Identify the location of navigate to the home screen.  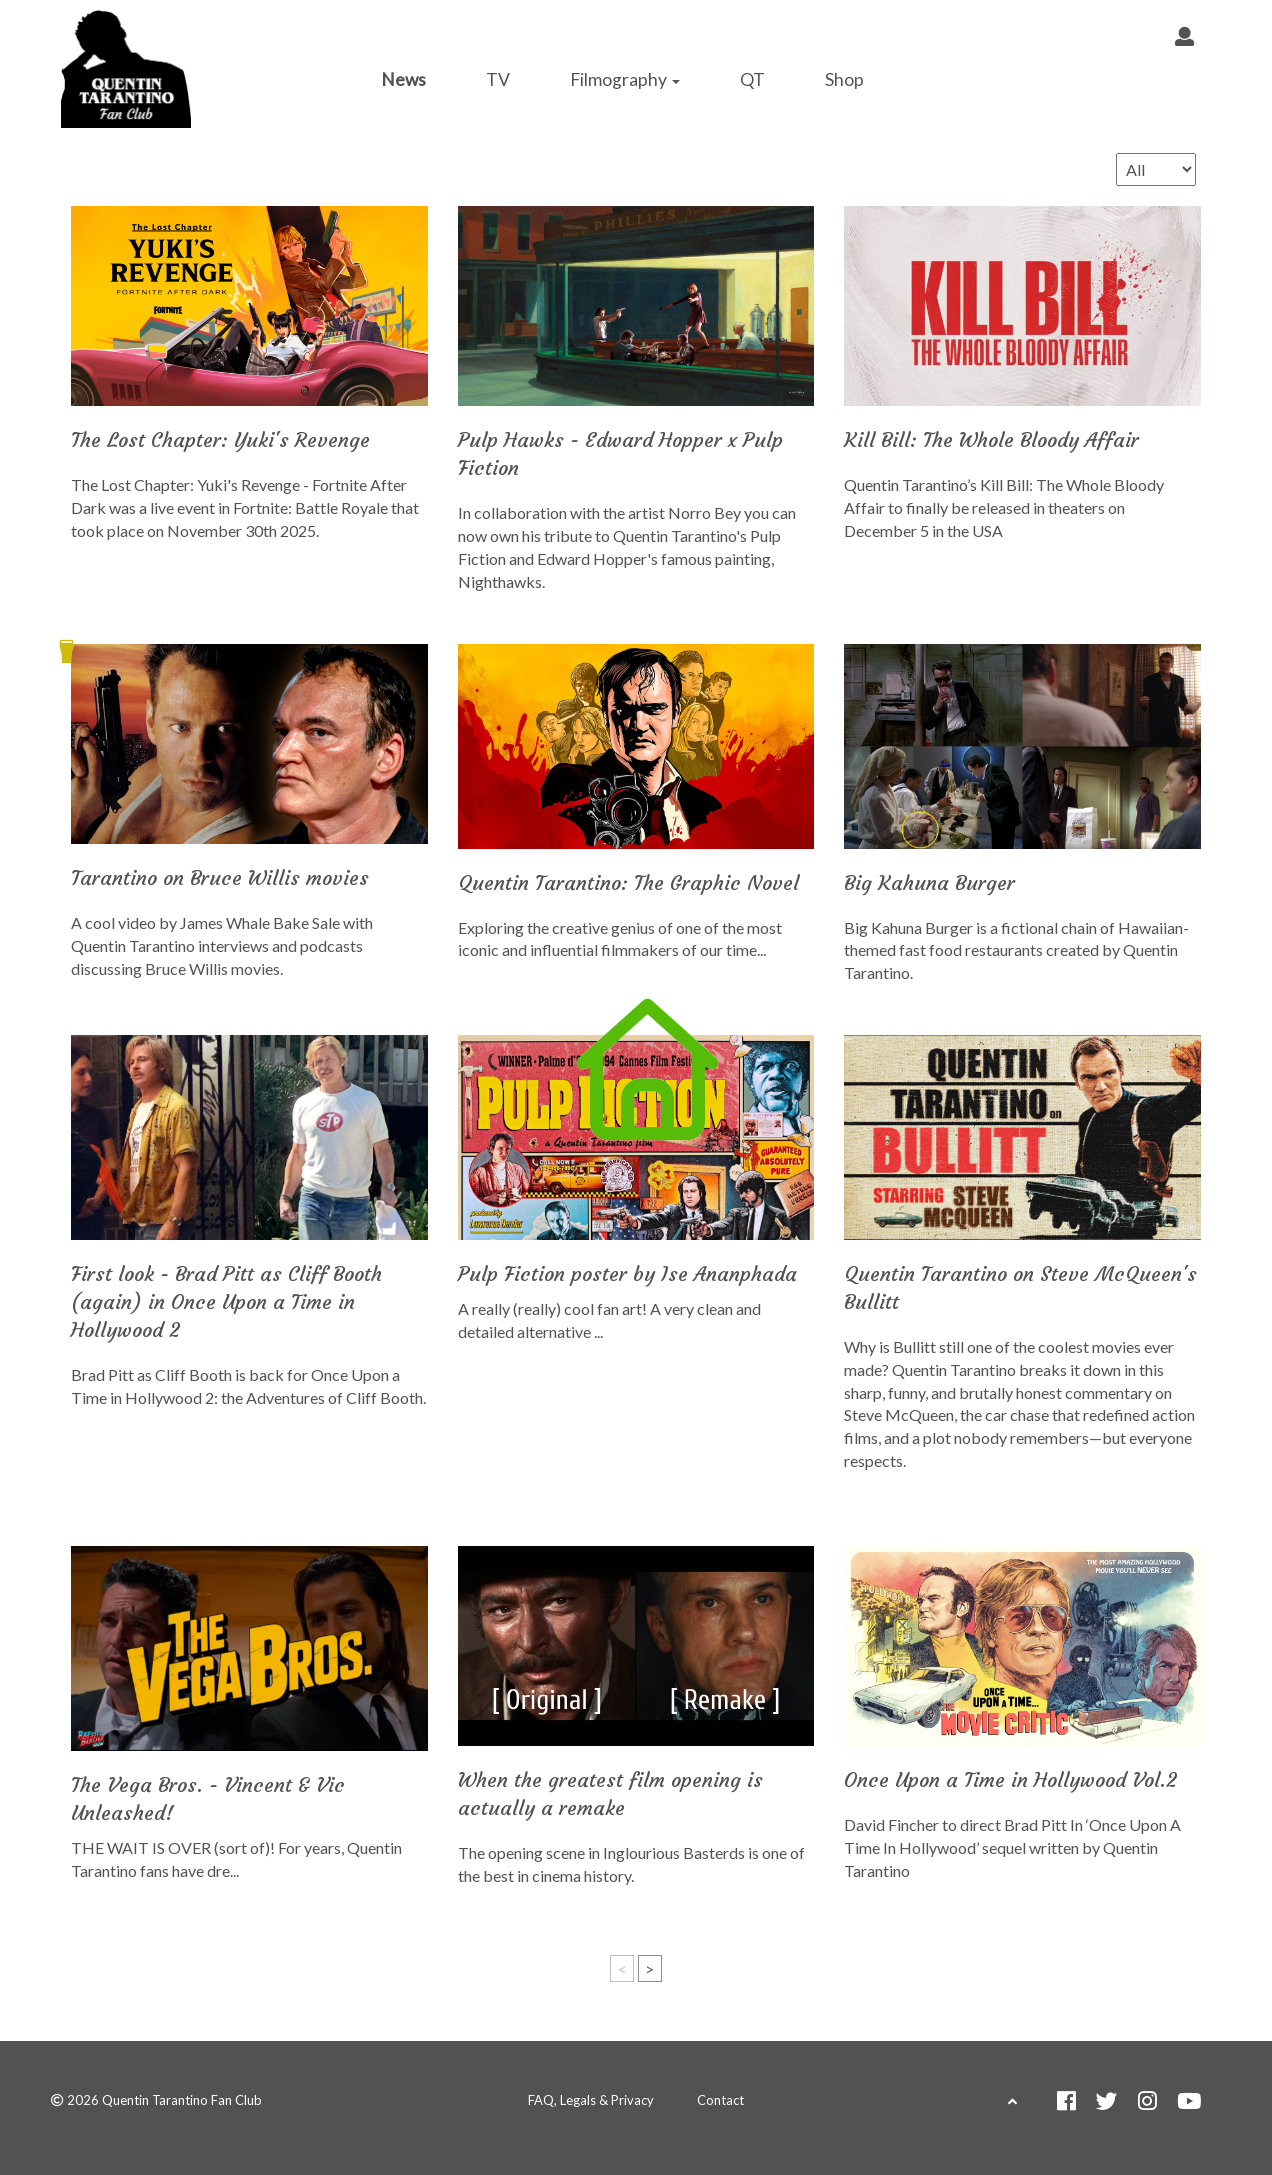
(647, 1069).